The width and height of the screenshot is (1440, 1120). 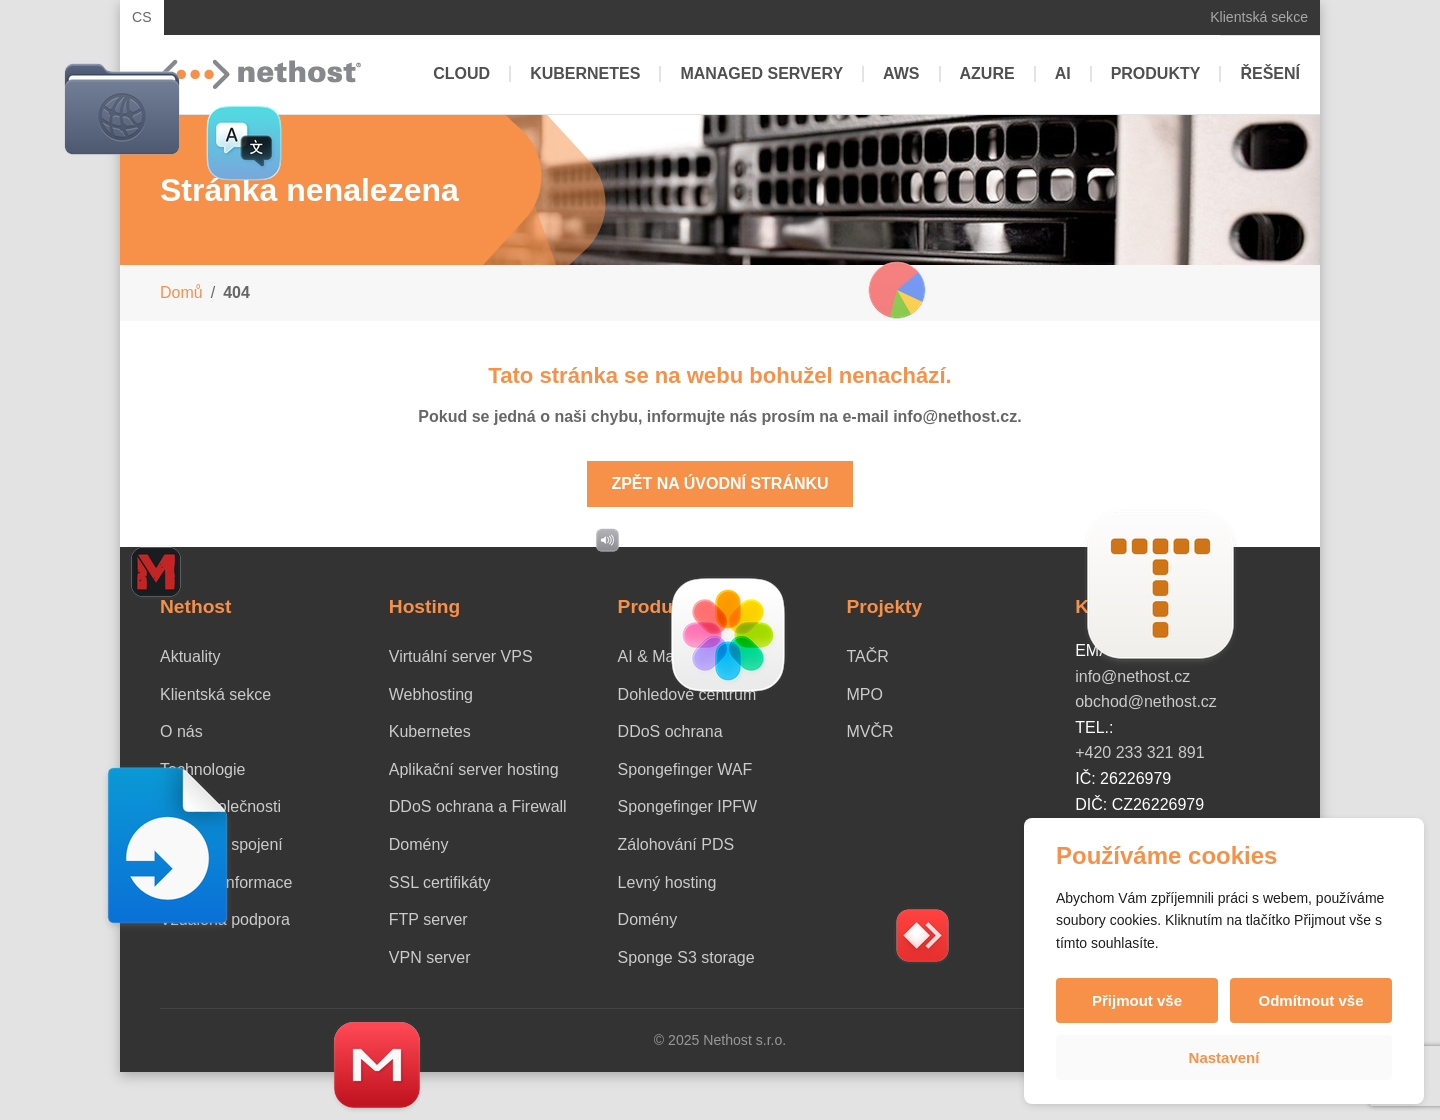 I want to click on open sound preferences, so click(x=607, y=540).